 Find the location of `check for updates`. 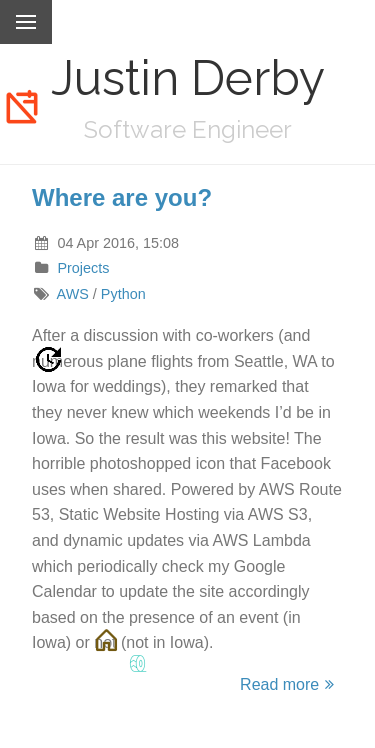

check for updates is located at coordinates (48, 359).